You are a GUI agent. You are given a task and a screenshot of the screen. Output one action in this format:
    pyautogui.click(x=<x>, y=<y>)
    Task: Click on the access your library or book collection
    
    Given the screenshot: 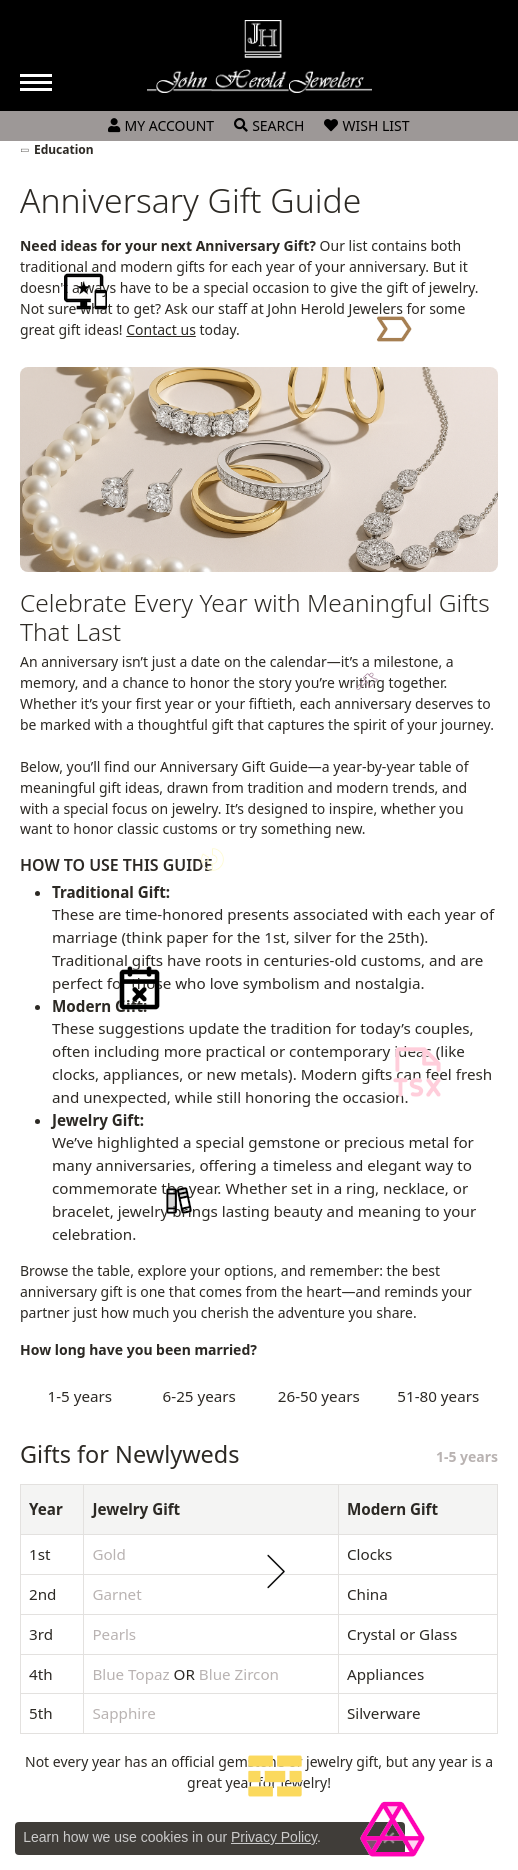 What is the action you would take?
    pyautogui.click(x=178, y=1201)
    